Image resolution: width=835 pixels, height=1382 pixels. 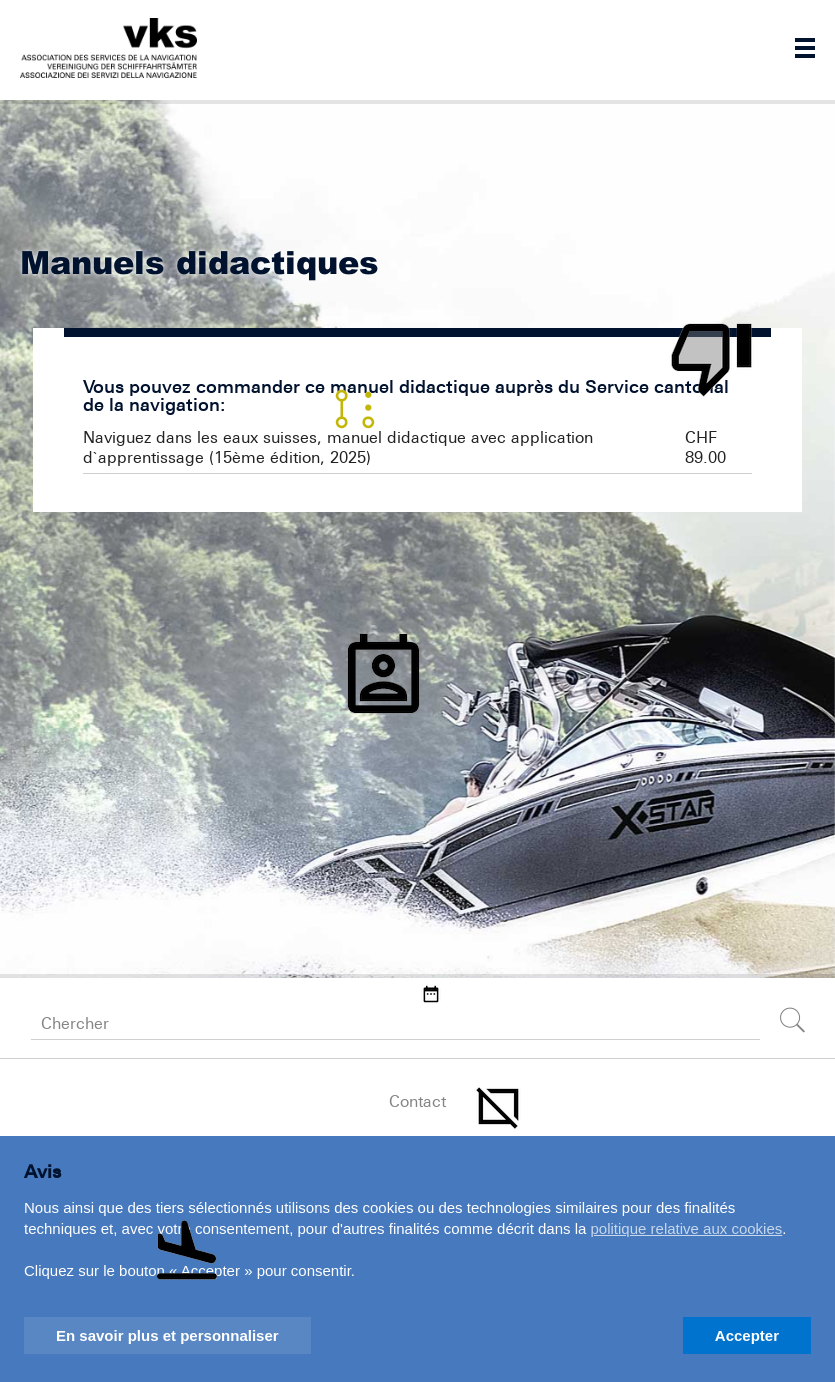 I want to click on indicates browser not supported for this feature, so click(x=498, y=1106).